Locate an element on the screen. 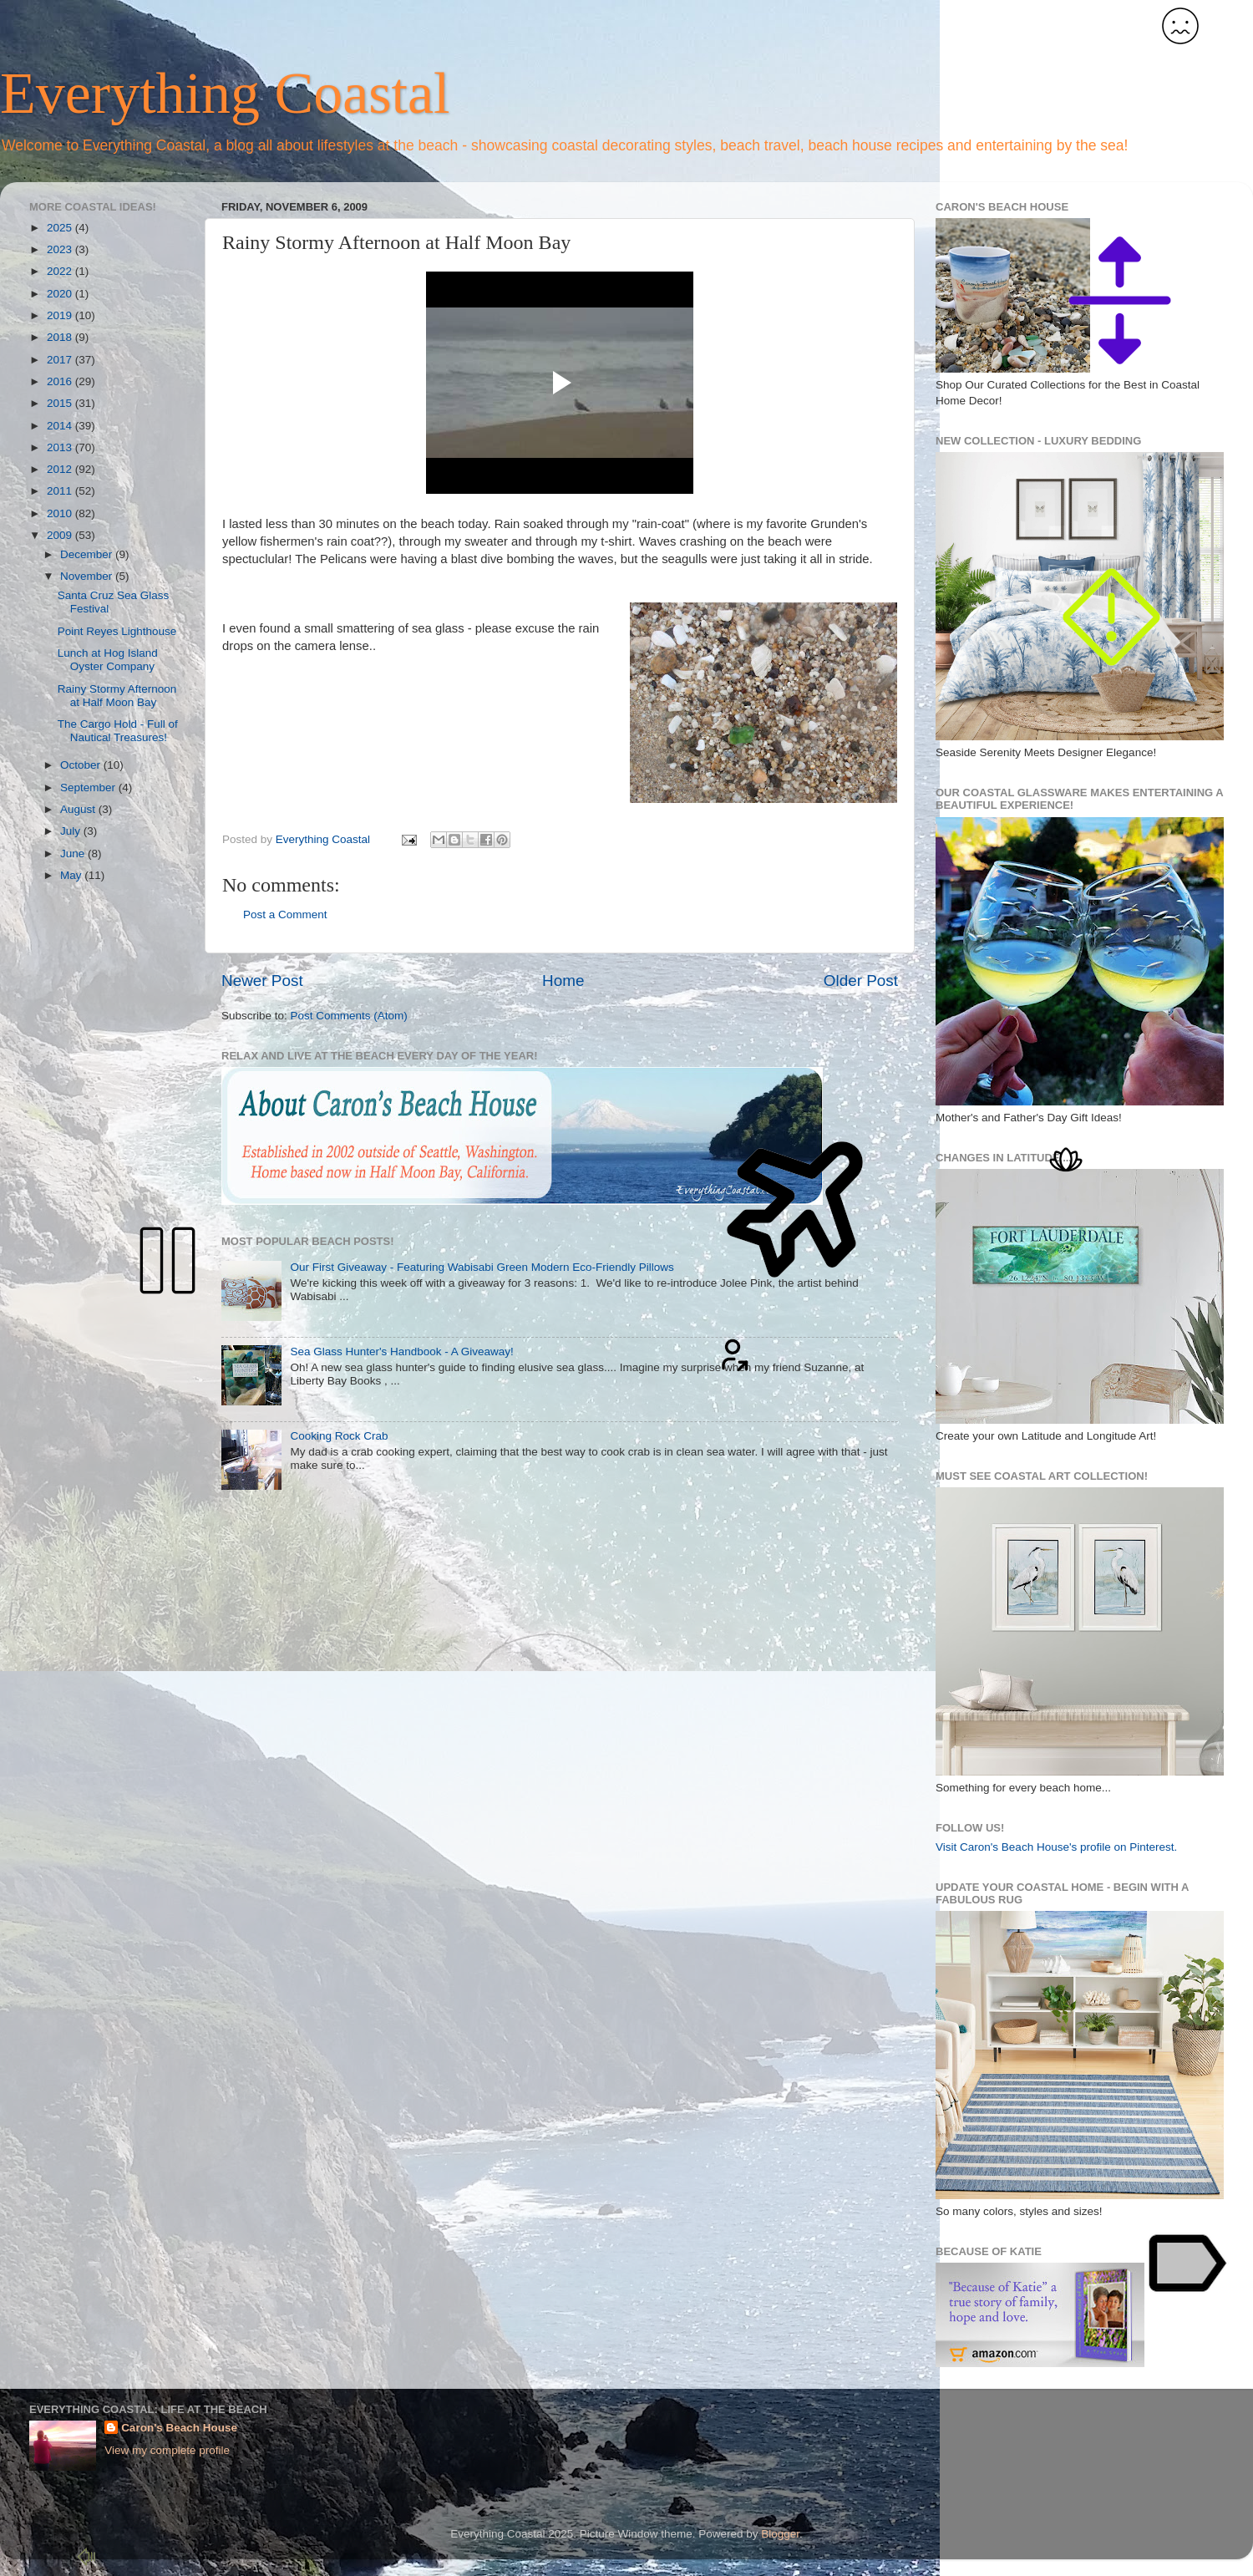 This screenshot has width=1253, height=2576. access travel or flight booking is located at coordinates (794, 1209).